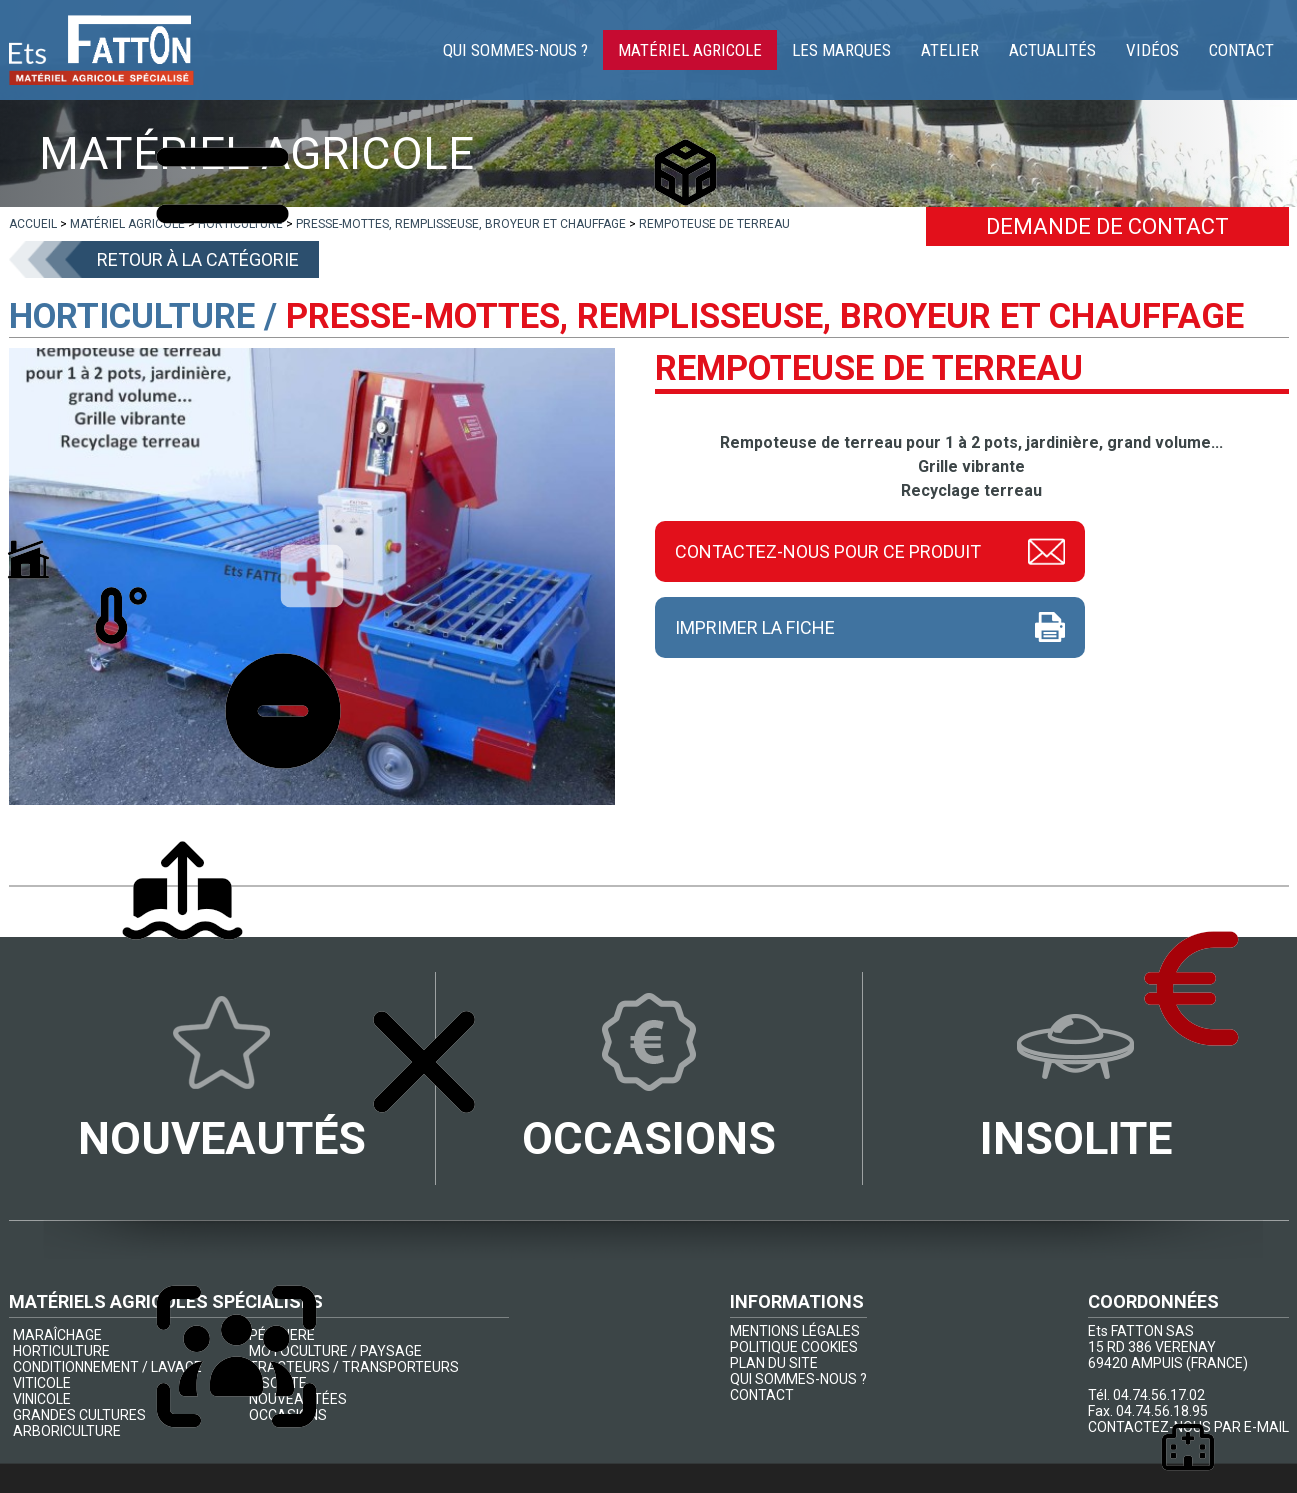 Image resolution: width=1297 pixels, height=1493 pixels. I want to click on indicates high temperature reading, so click(118, 615).